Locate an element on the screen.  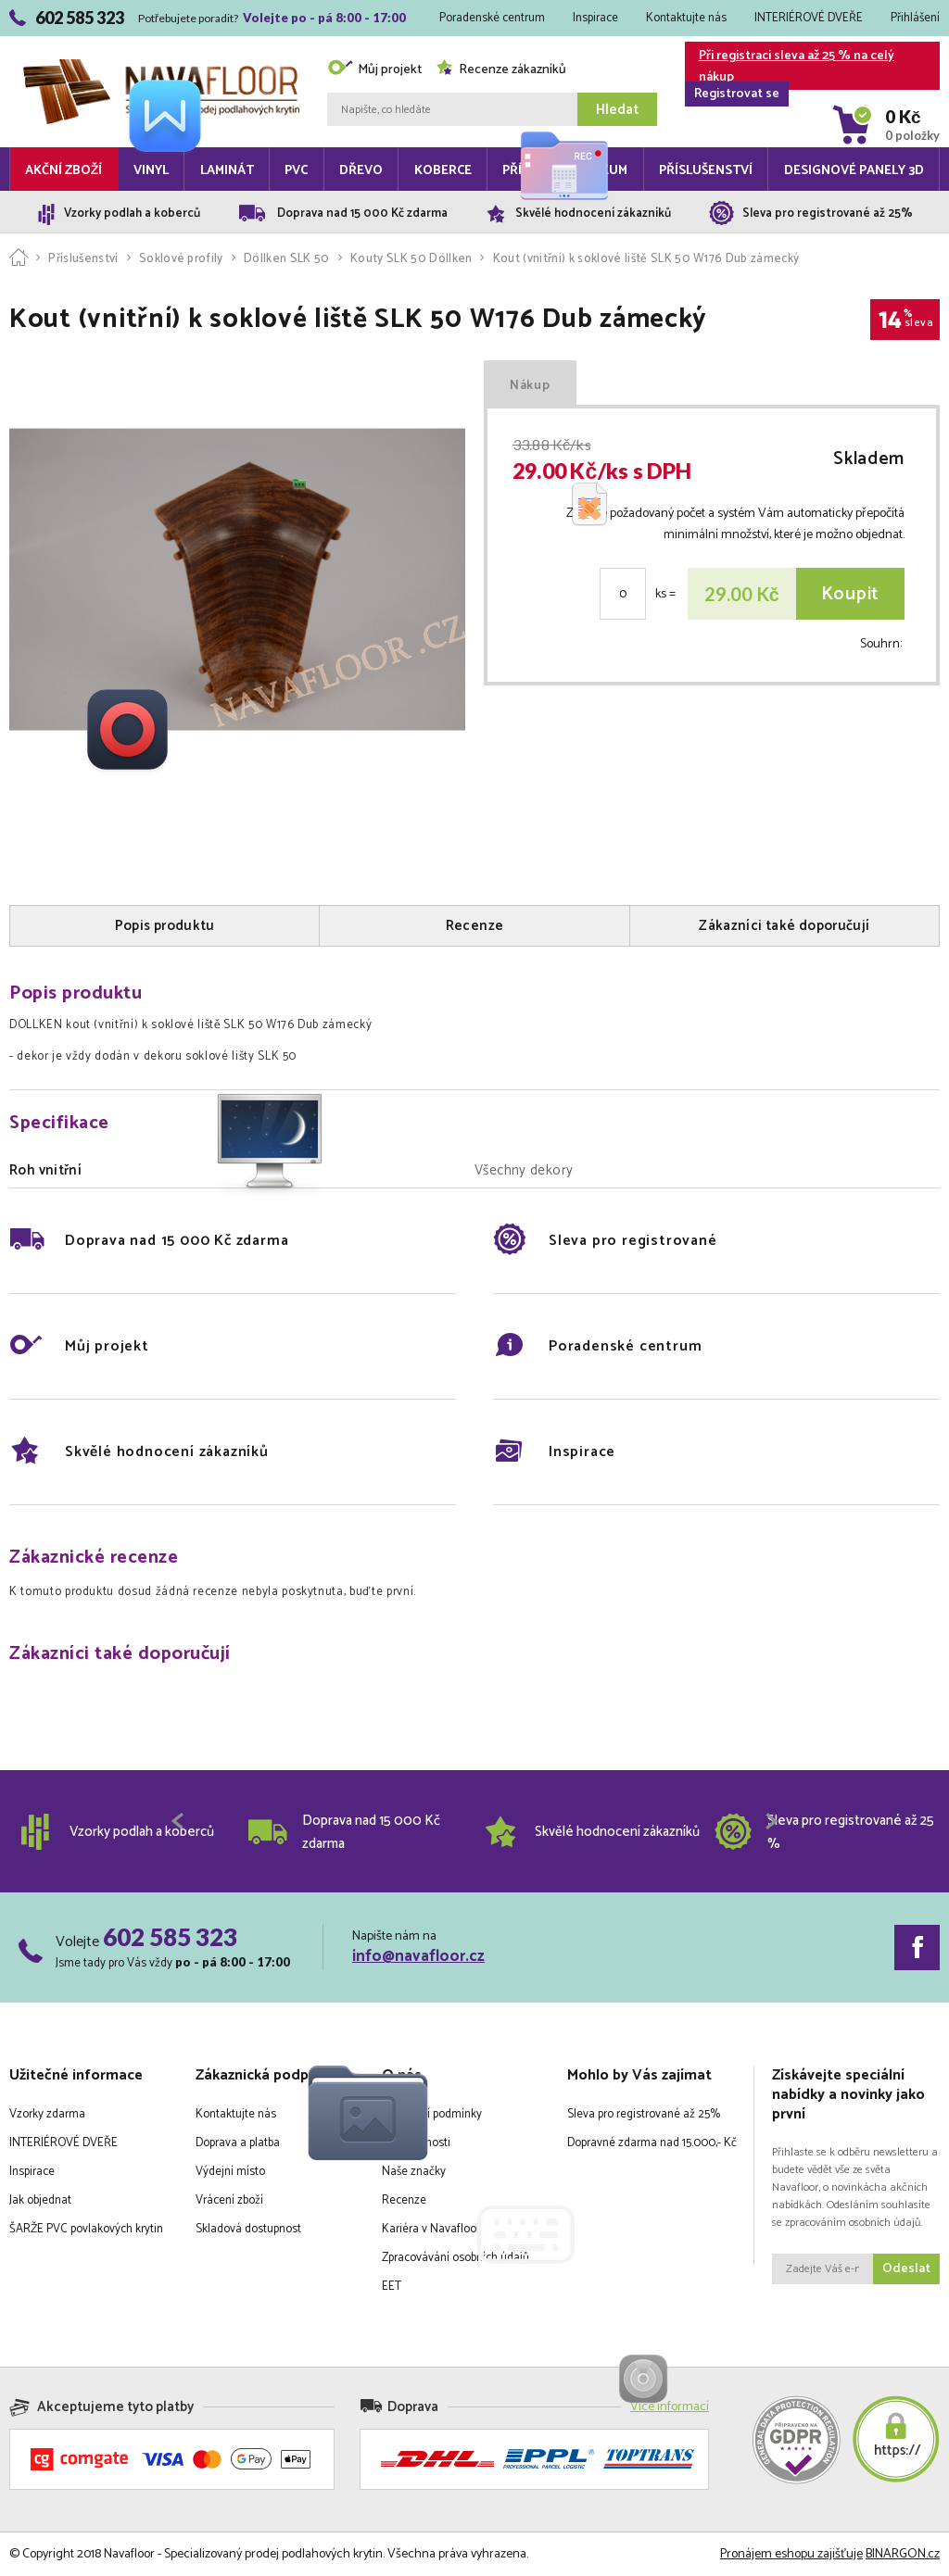
open wps office application is located at coordinates (165, 116).